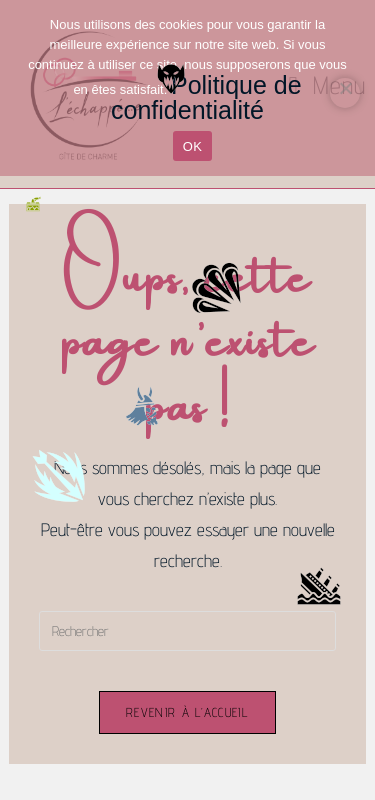 Image resolution: width=375 pixels, height=800 pixels. Describe the element at coordinates (142, 406) in the screenshot. I see `select viking character or class` at that location.